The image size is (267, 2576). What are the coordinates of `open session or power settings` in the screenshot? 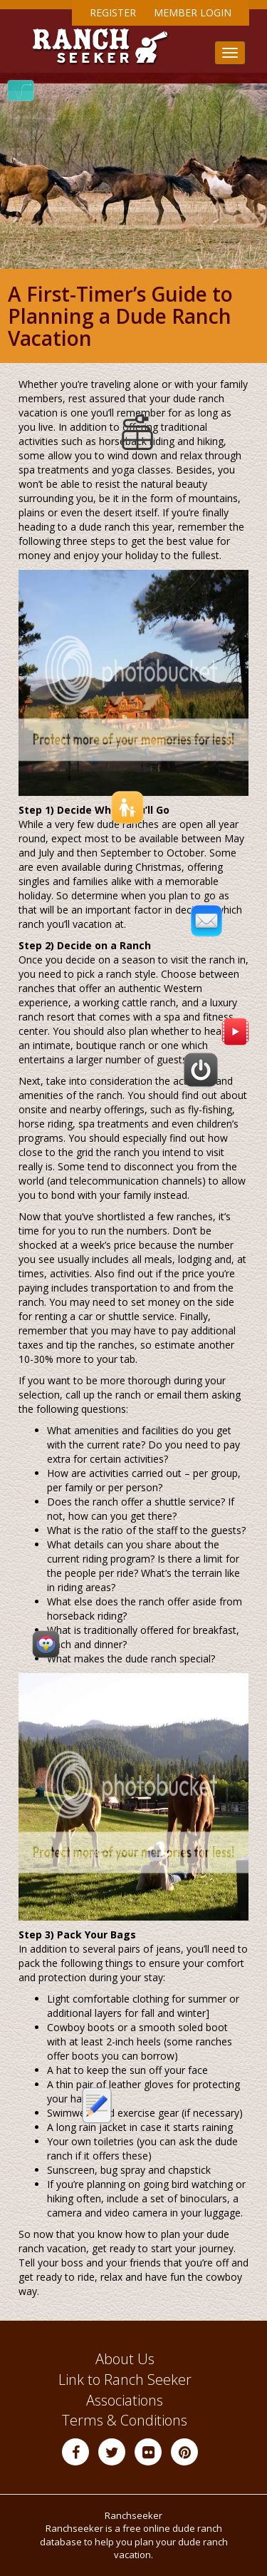 It's located at (201, 1070).